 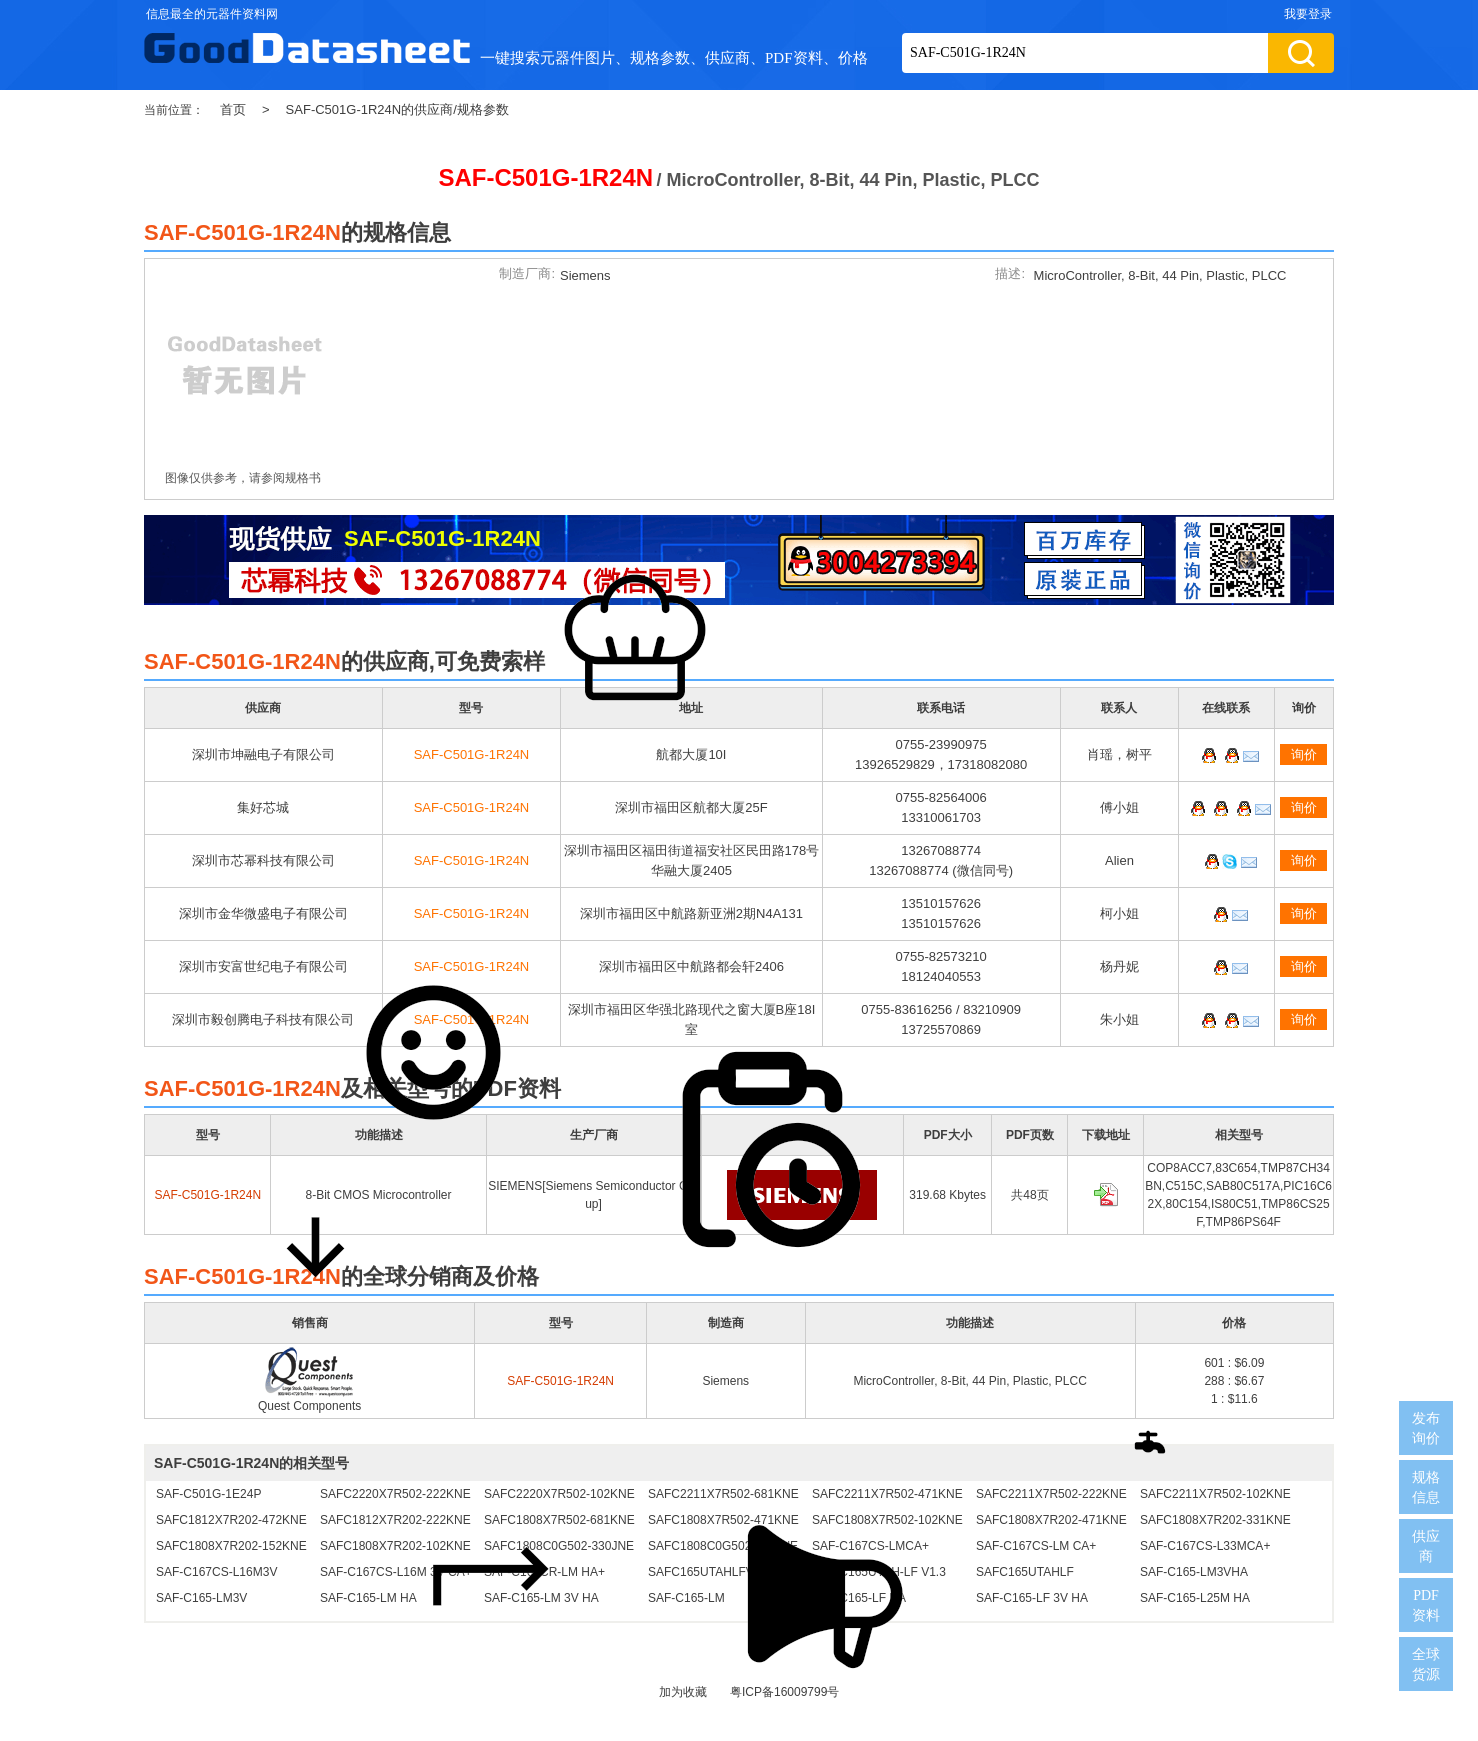 I want to click on view clipboard history, so click(x=762, y=1149).